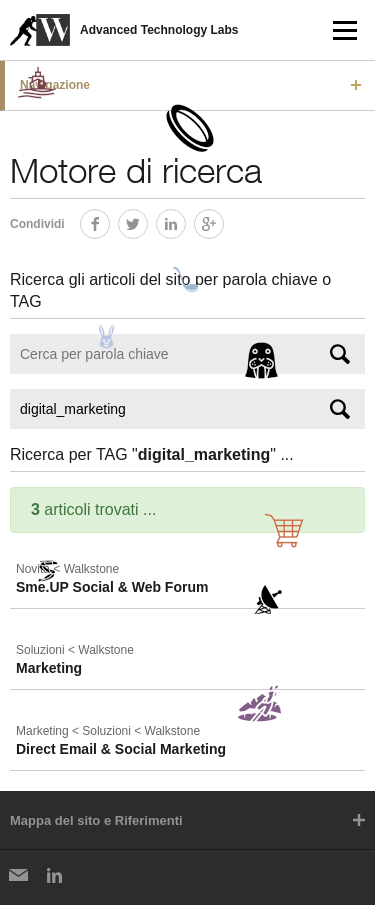 This screenshot has height=905, width=375. Describe the element at coordinates (285, 530) in the screenshot. I see `view your shopping cart` at that location.